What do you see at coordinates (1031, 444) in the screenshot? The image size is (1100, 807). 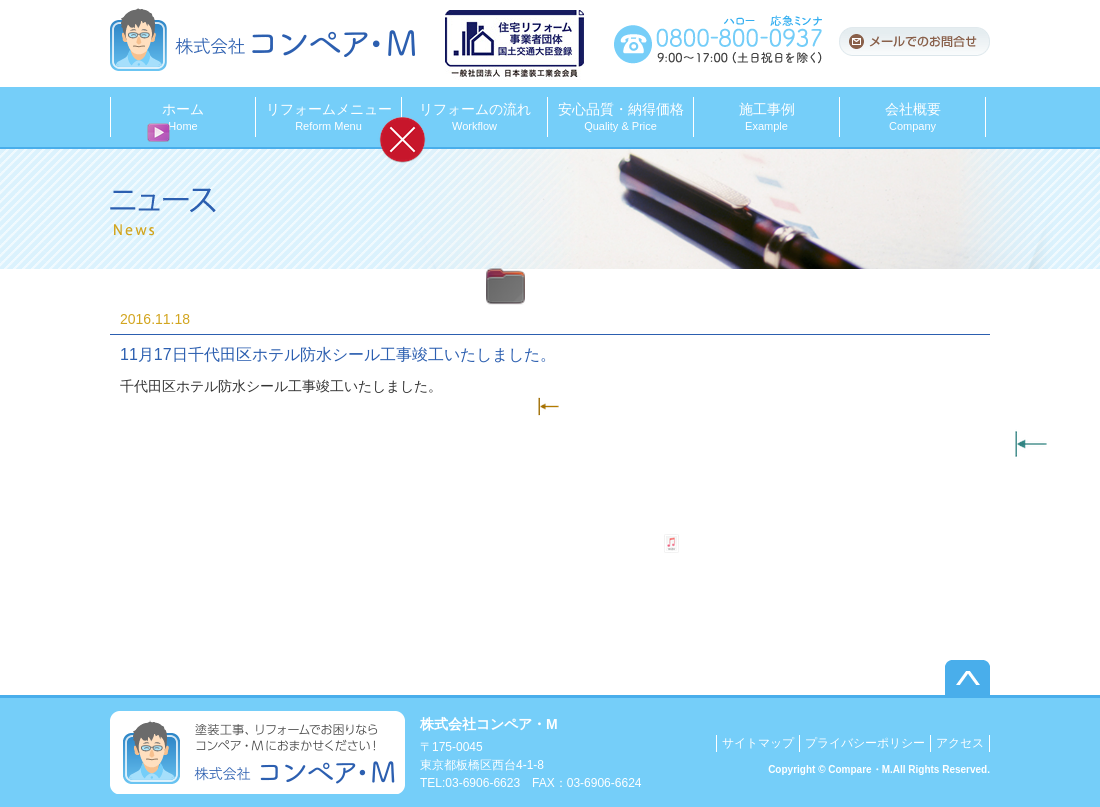 I see `go to the first item in a list or sequence` at bounding box center [1031, 444].